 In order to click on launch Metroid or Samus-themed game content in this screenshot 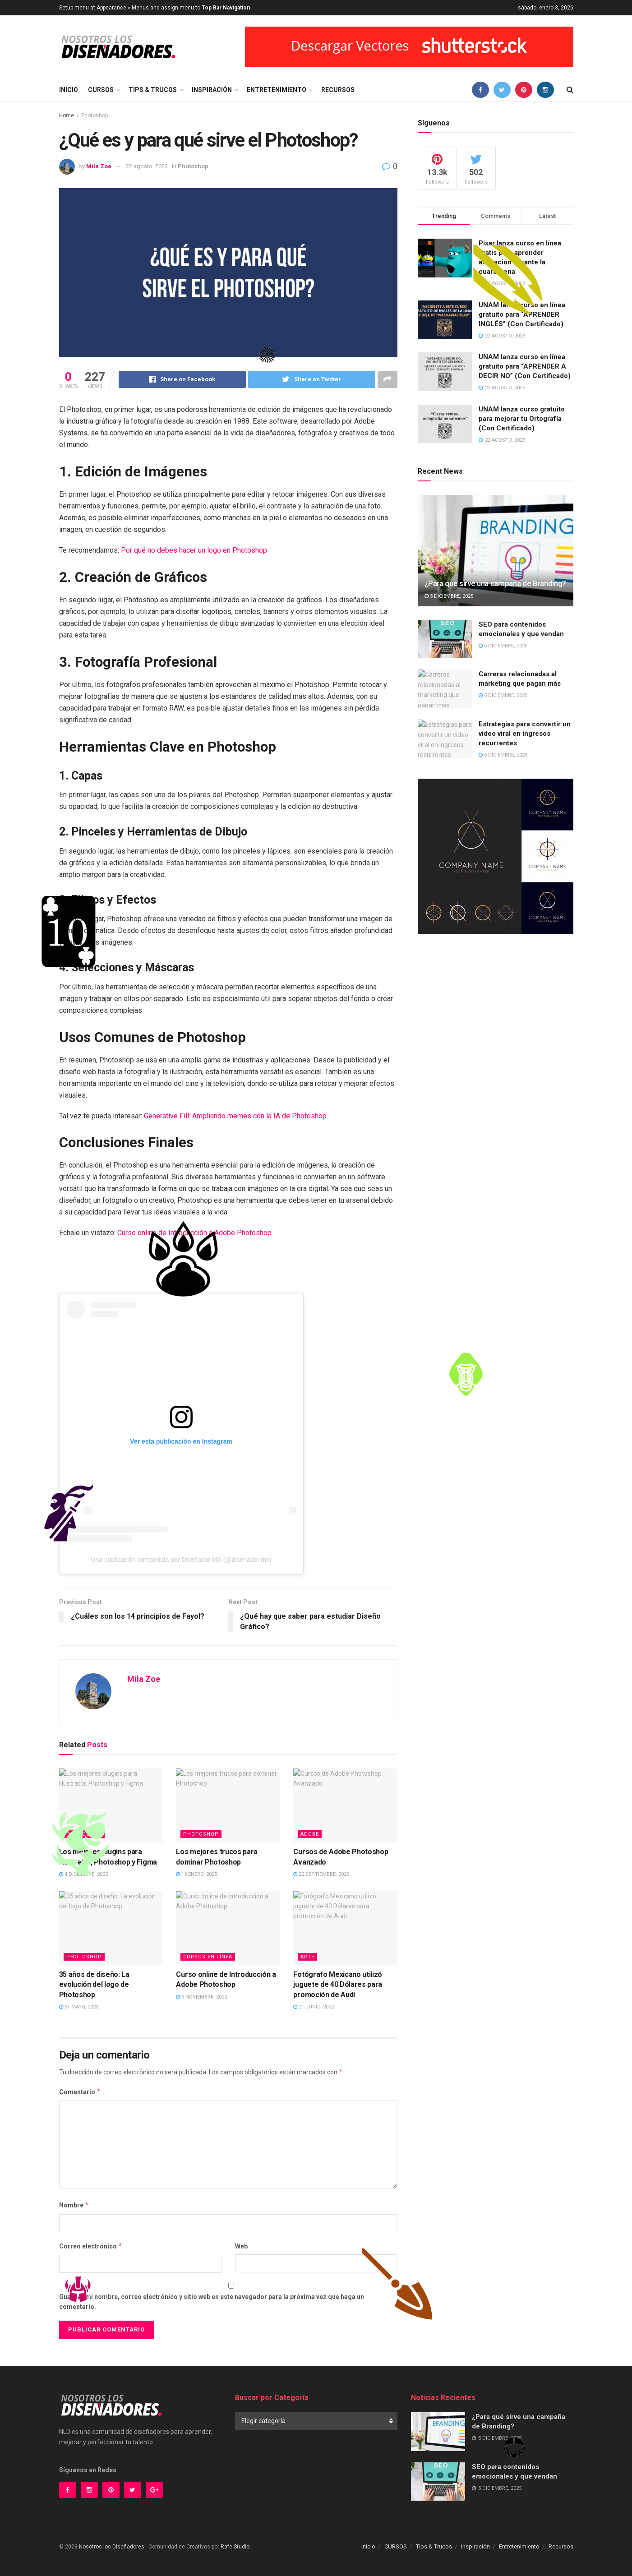, I will do `click(514, 2447)`.